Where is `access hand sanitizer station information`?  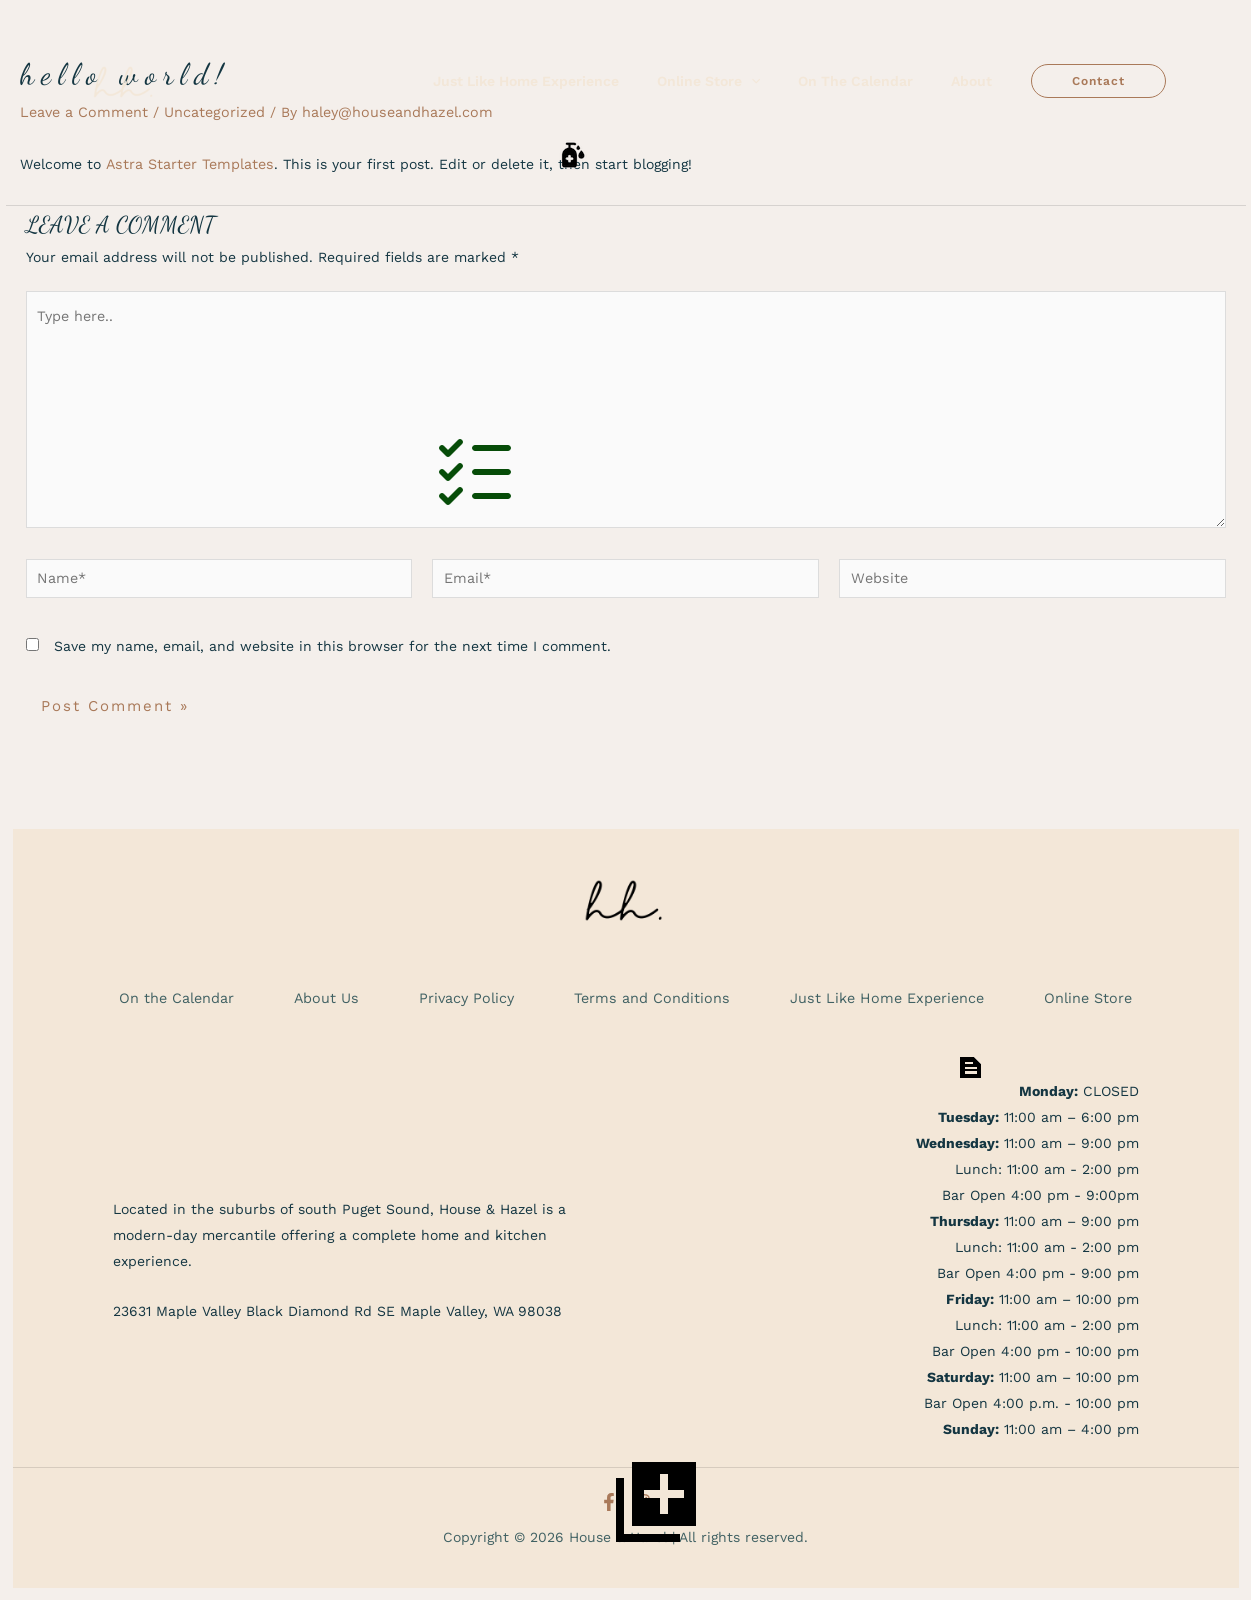
access hand sanitizer station information is located at coordinates (572, 155).